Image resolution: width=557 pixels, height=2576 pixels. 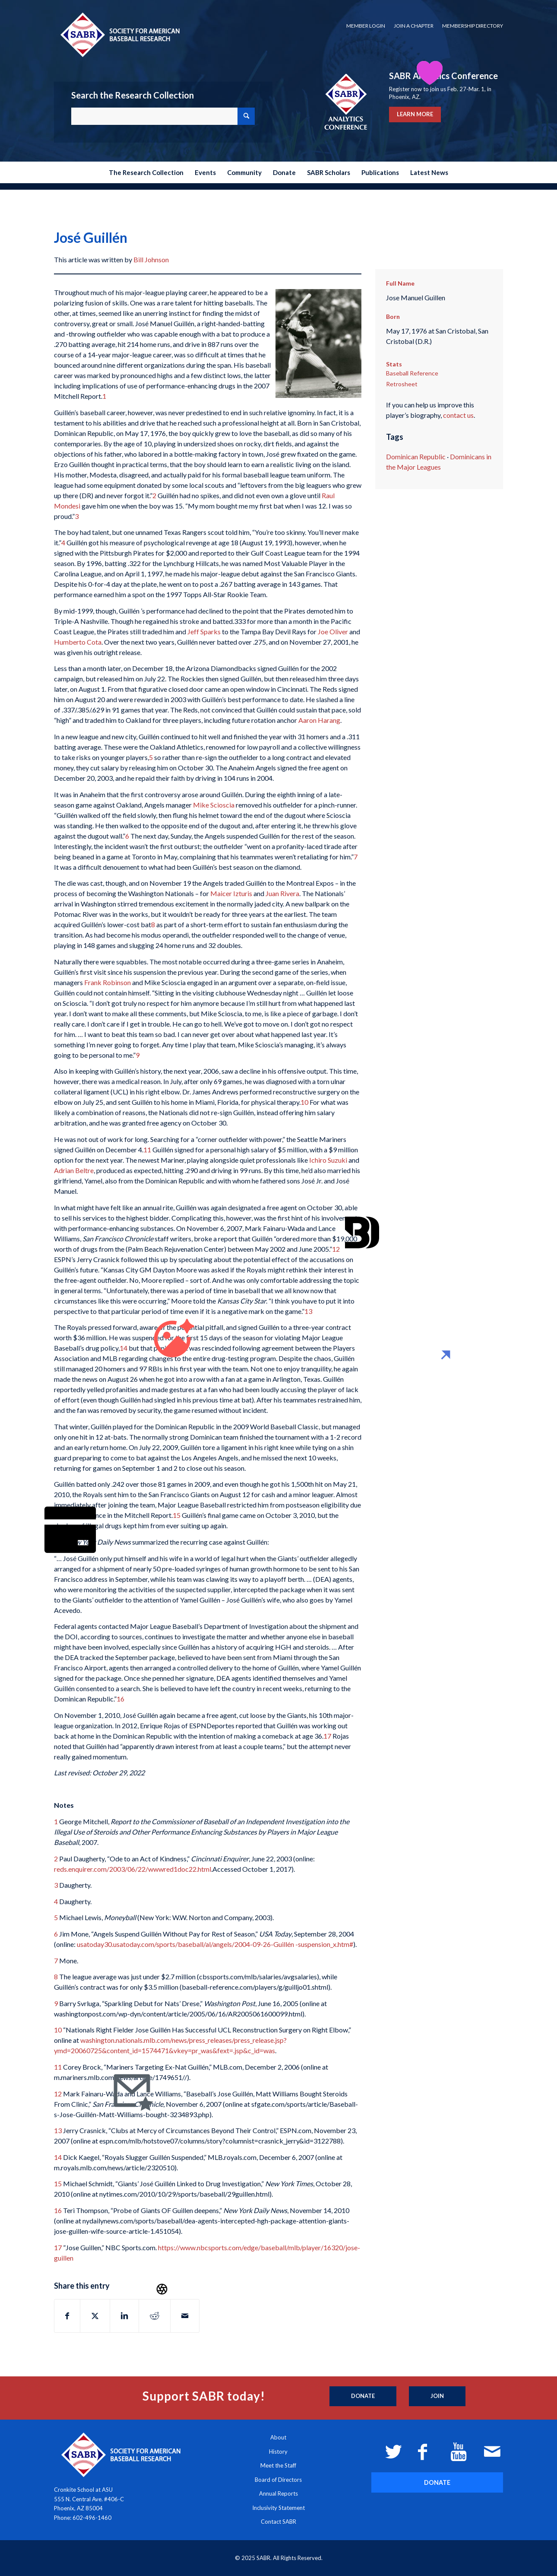 What do you see at coordinates (172, 1339) in the screenshot?
I see `generate ai-enhanced image` at bounding box center [172, 1339].